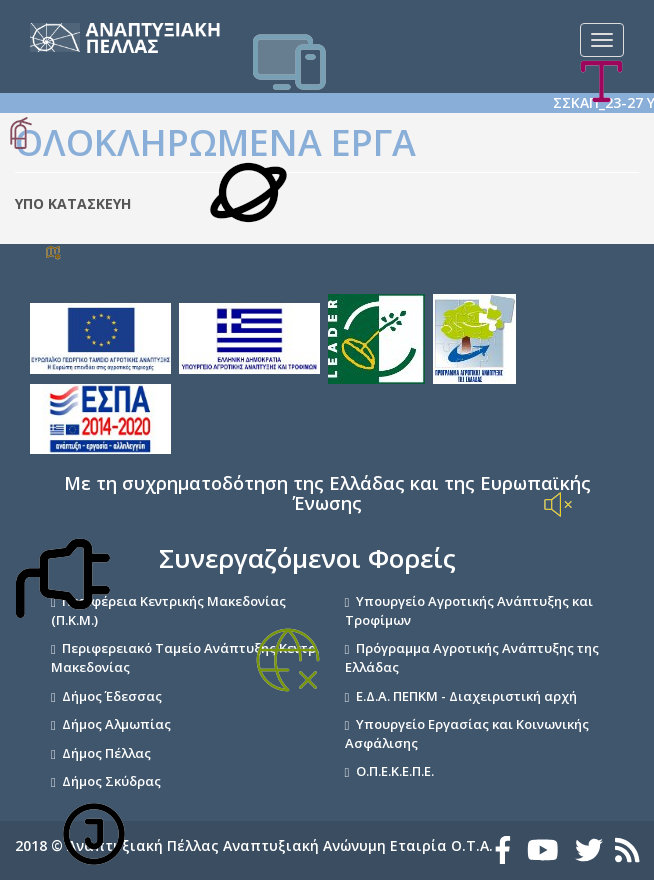 This screenshot has width=654, height=880. What do you see at coordinates (63, 577) in the screenshot?
I see `connect to a power source or external device` at bounding box center [63, 577].